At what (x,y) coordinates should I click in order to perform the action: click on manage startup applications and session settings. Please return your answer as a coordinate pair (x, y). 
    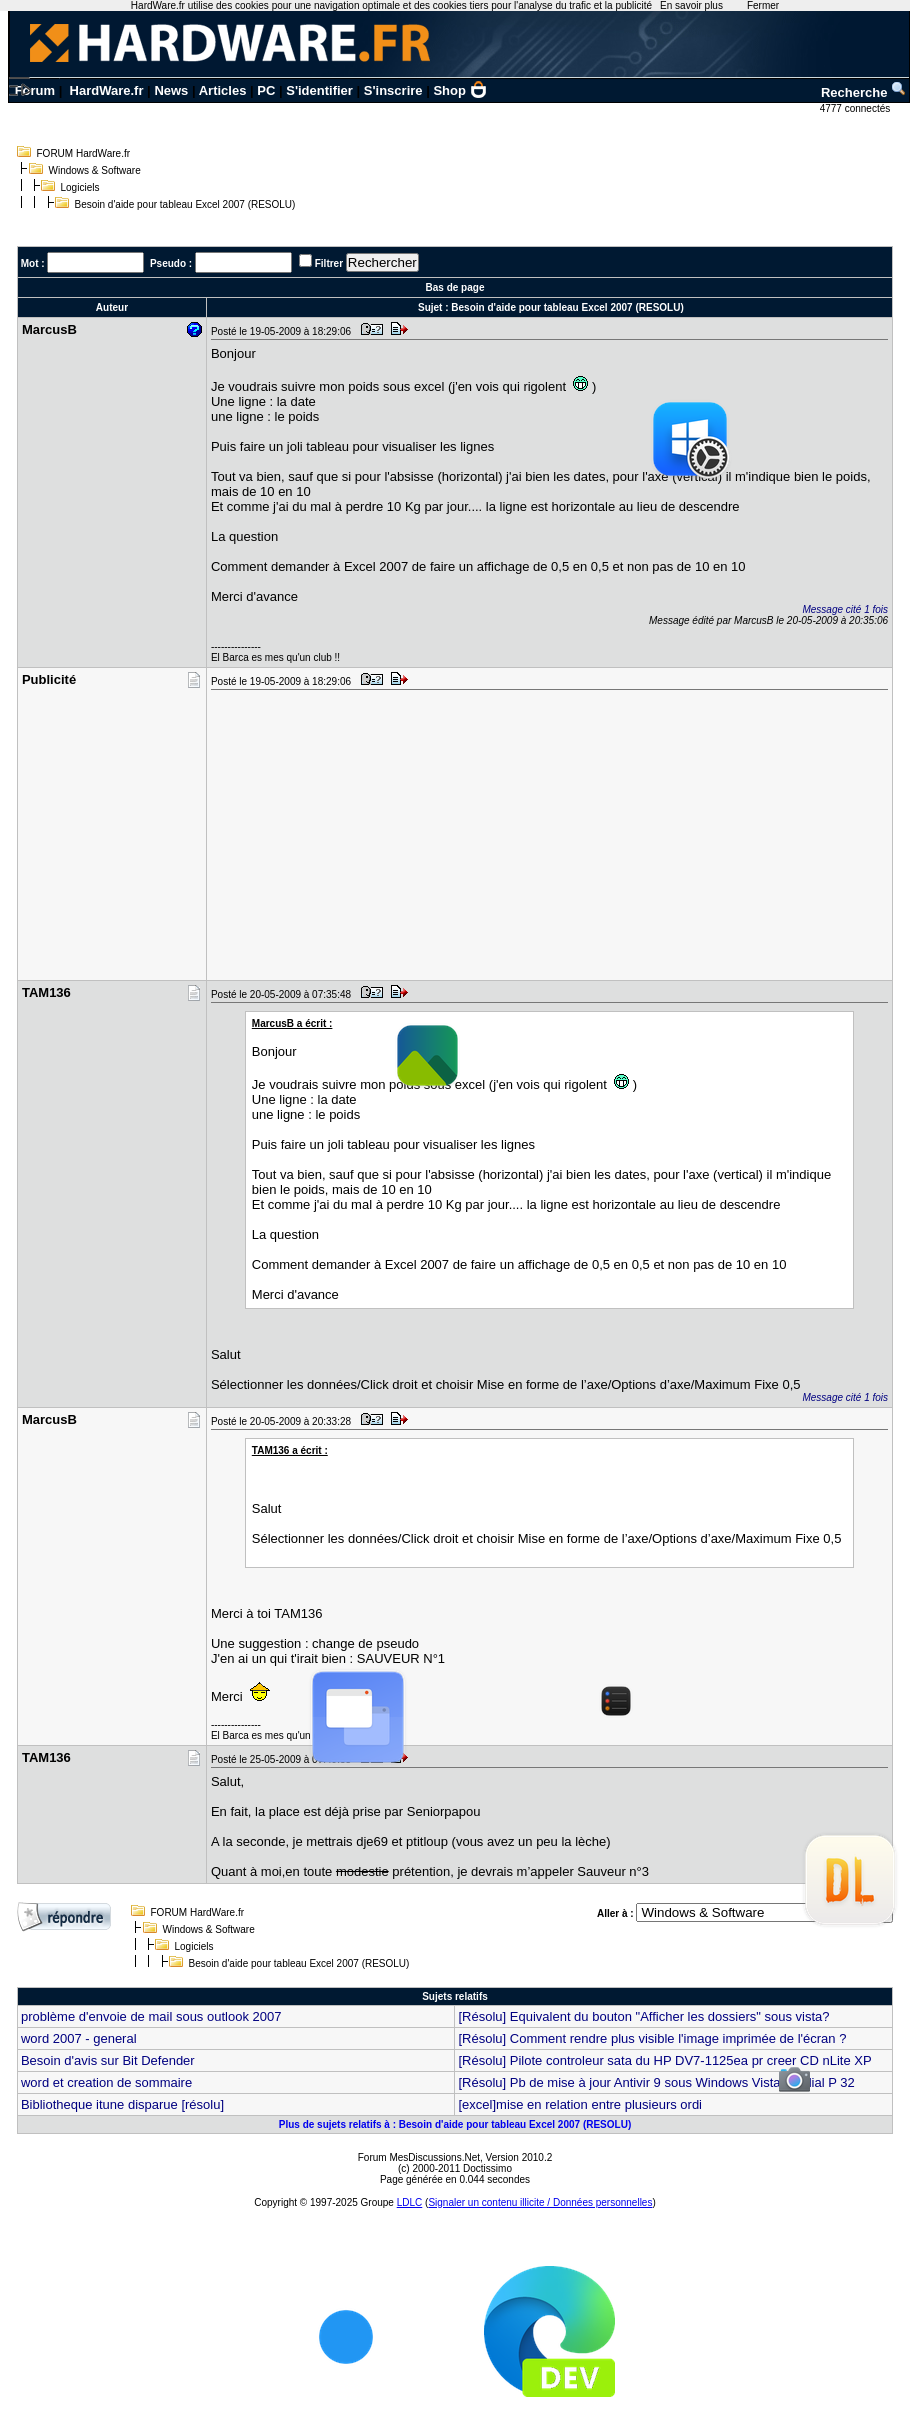
    Looking at the image, I should click on (358, 1717).